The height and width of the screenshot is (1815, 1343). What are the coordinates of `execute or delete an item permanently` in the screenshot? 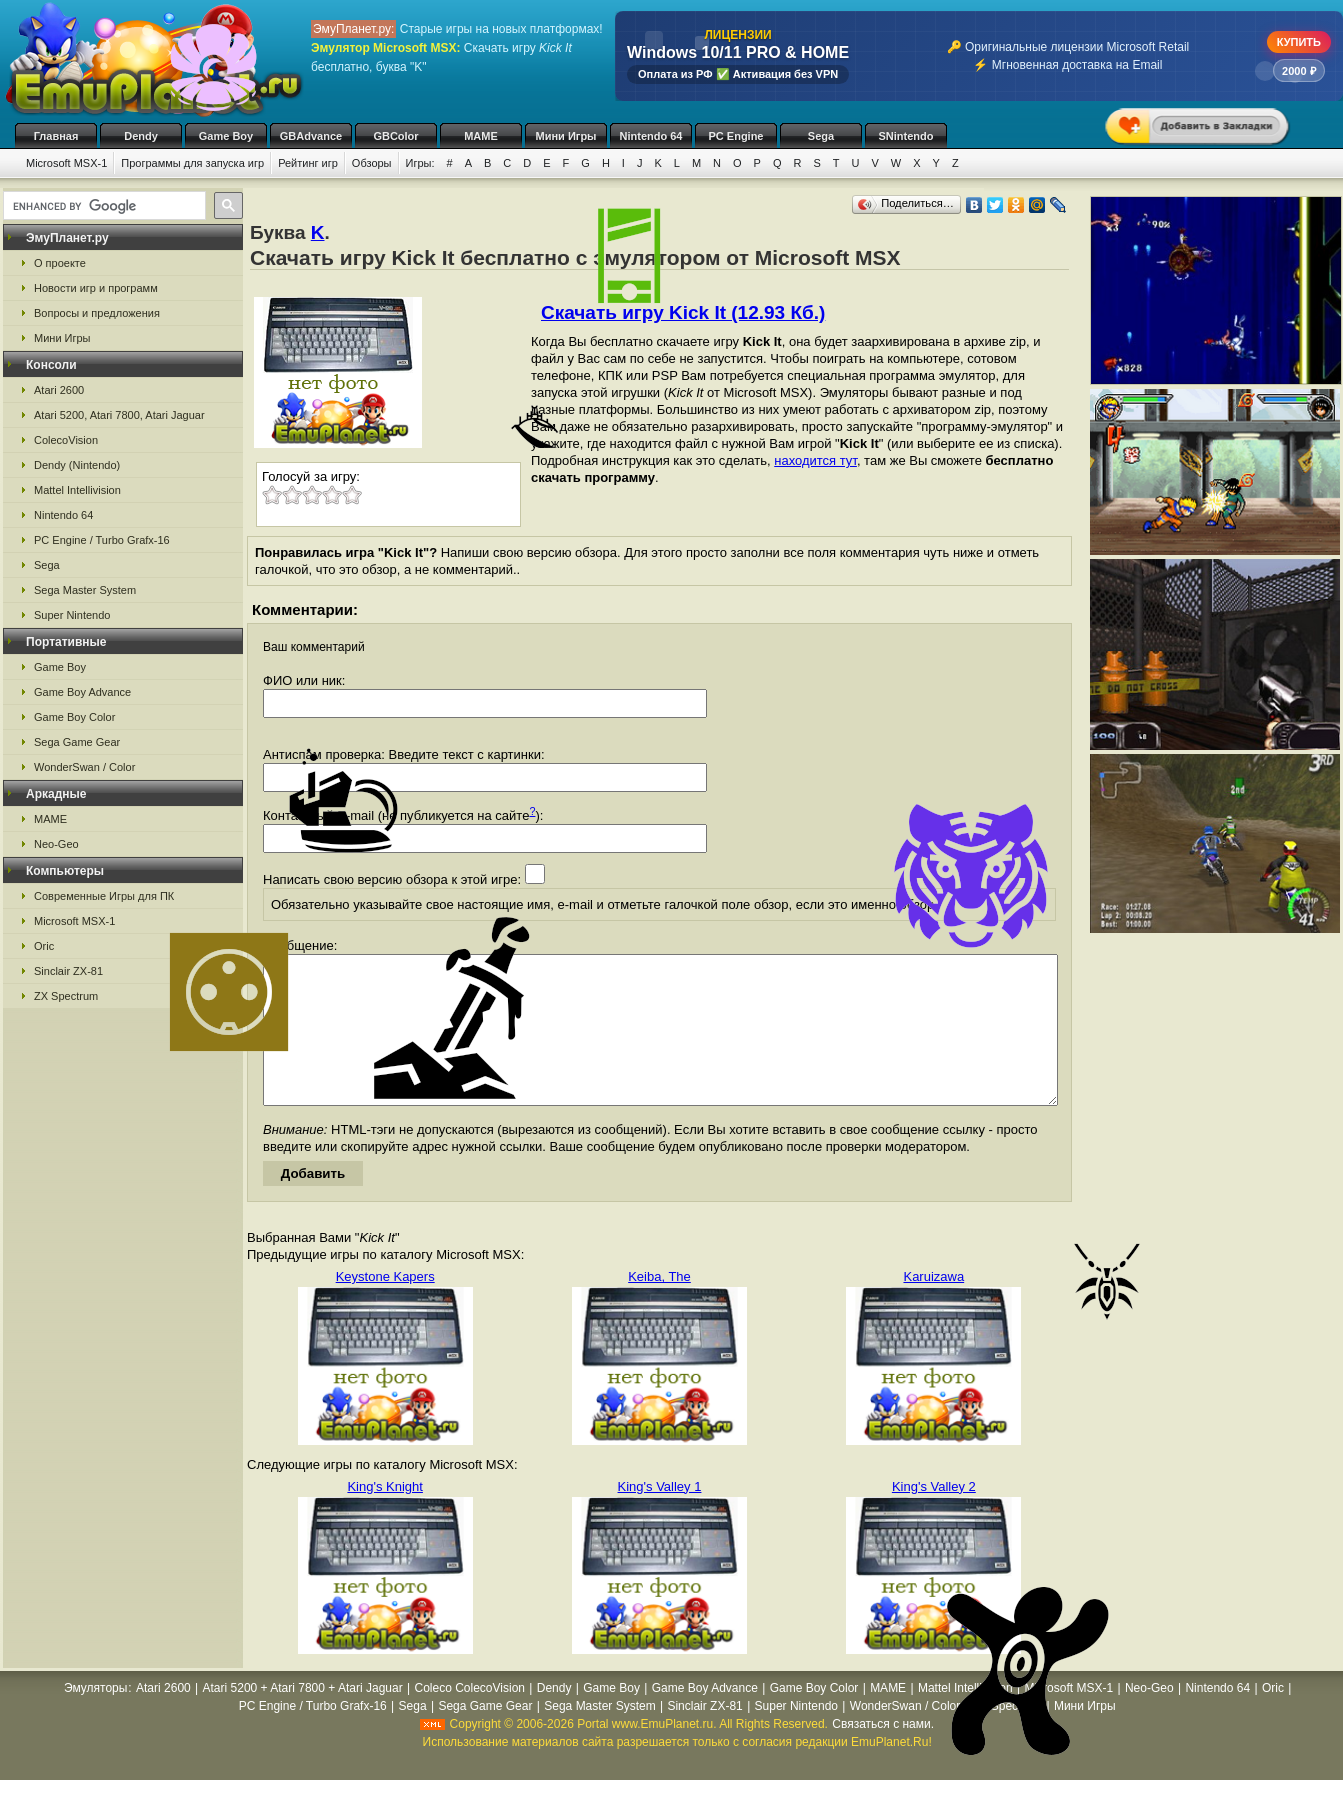 It's located at (628, 256).